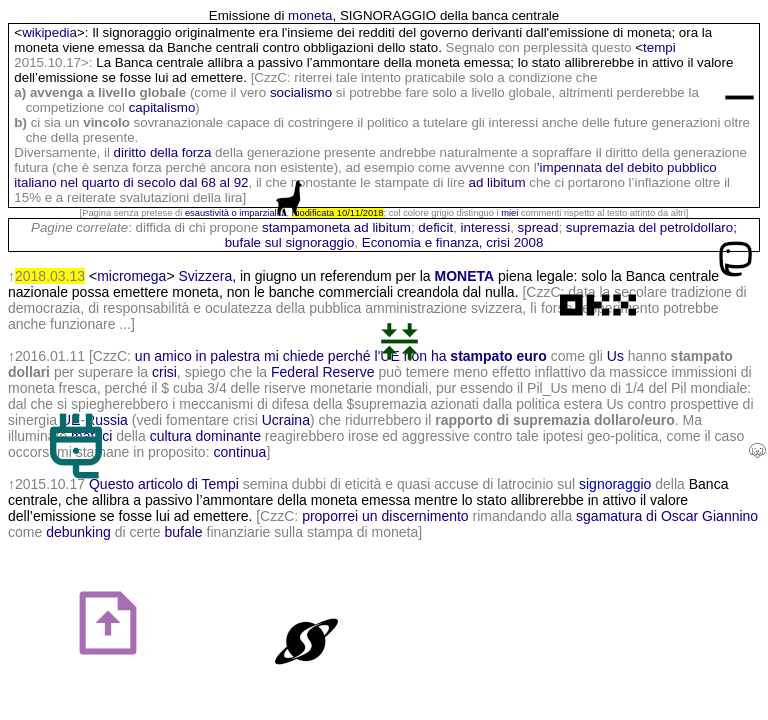 This screenshot has width=768, height=720. What do you see at coordinates (289, 198) in the screenshot?
I see `tina cms logo` at bounding box center [289, 198].